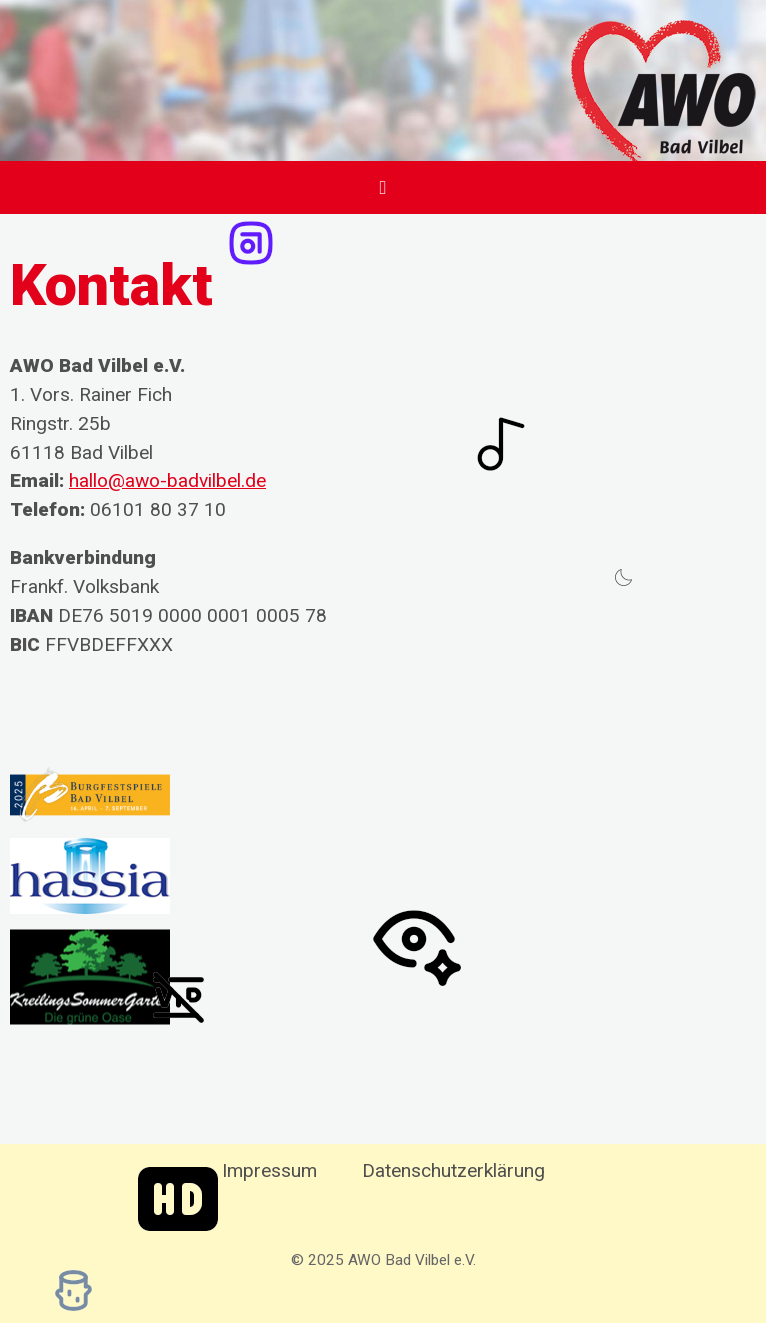  What do you see at coordinates (501, 443) in the screenshot?
I see `access music or audio player` at bounding box center [501, 443].